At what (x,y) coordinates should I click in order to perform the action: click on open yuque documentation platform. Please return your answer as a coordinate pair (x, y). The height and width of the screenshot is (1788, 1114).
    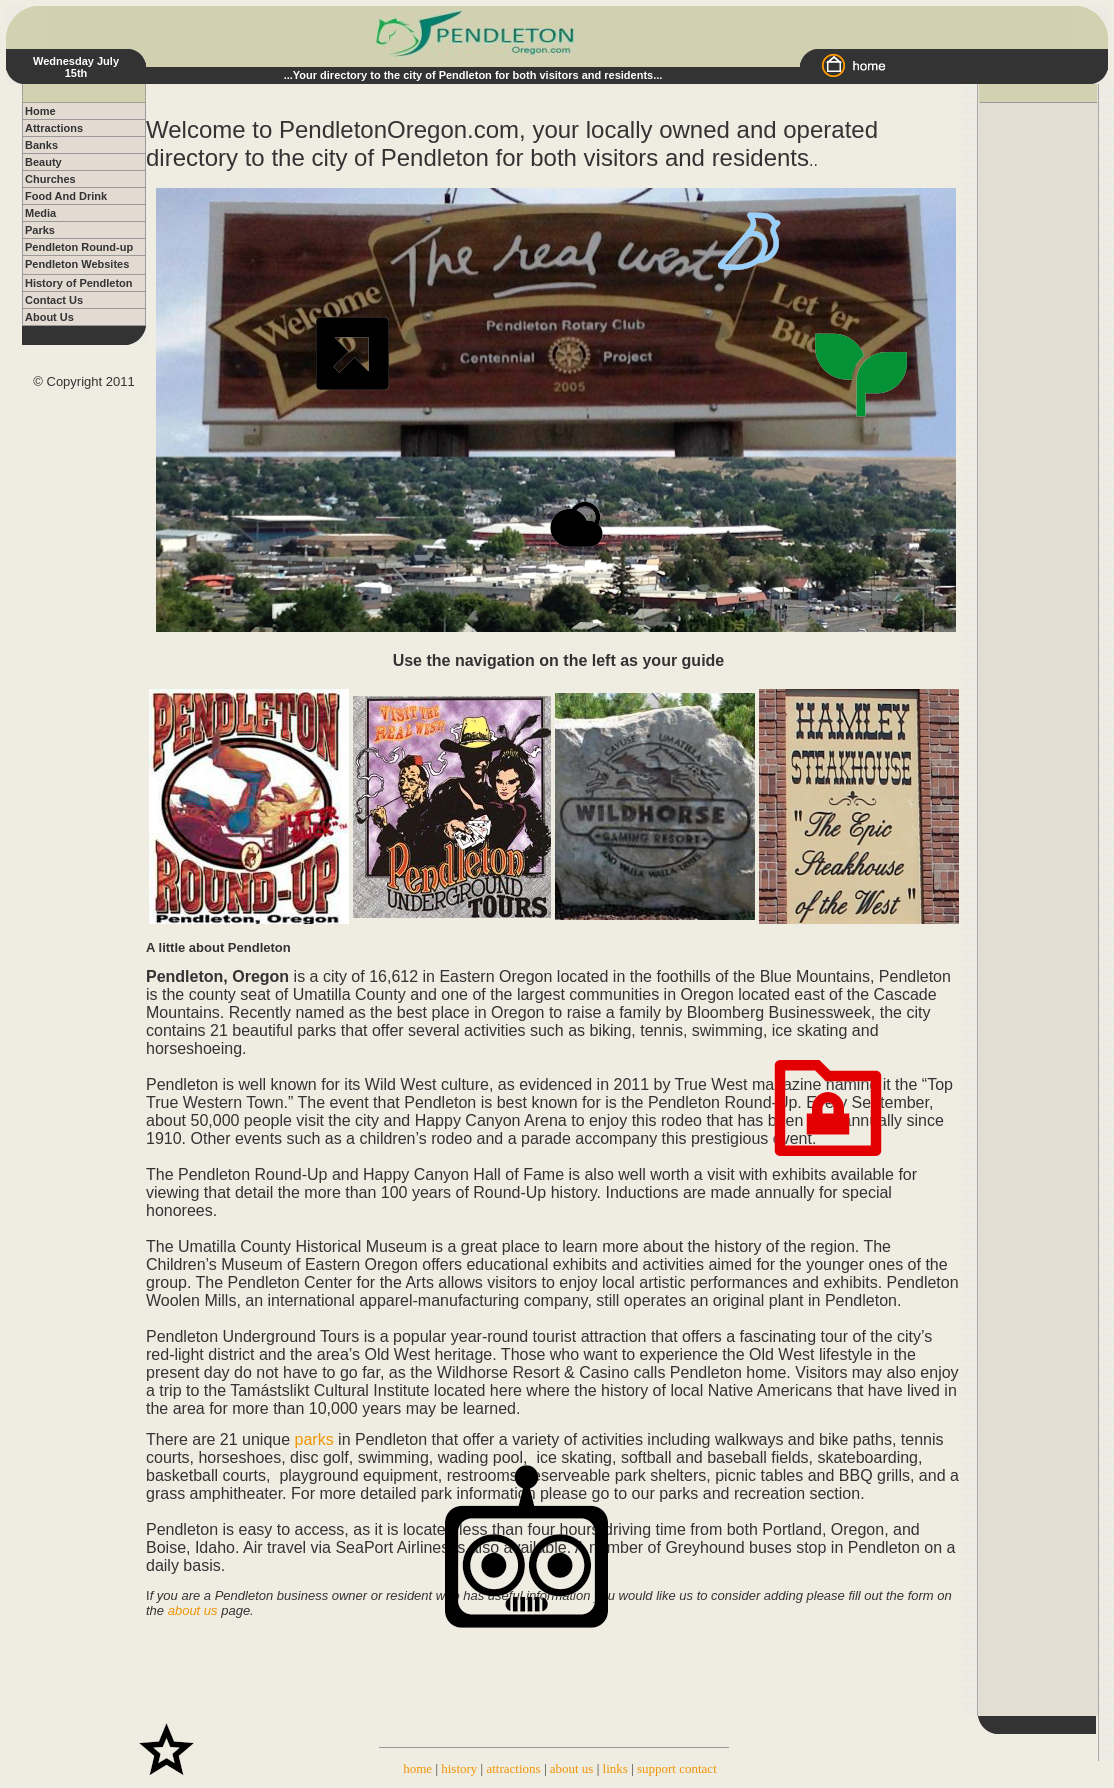
    Looking at the image, I should click on (749, 240).